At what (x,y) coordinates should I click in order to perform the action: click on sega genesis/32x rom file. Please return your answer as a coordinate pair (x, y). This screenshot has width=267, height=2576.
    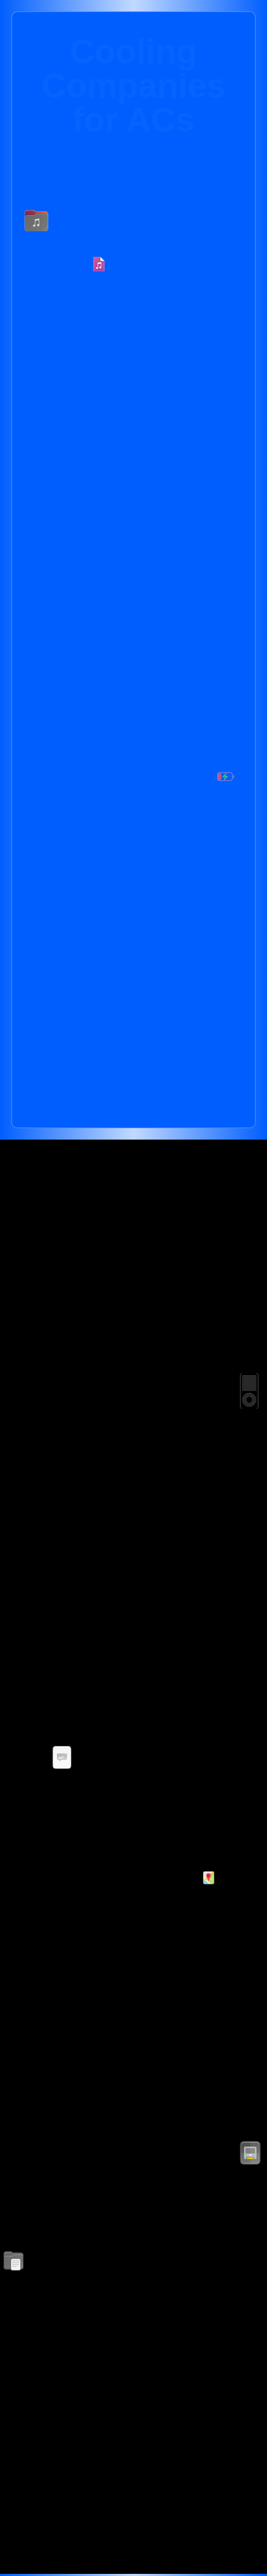
    Looking at the image, I should click on (250, 2152).